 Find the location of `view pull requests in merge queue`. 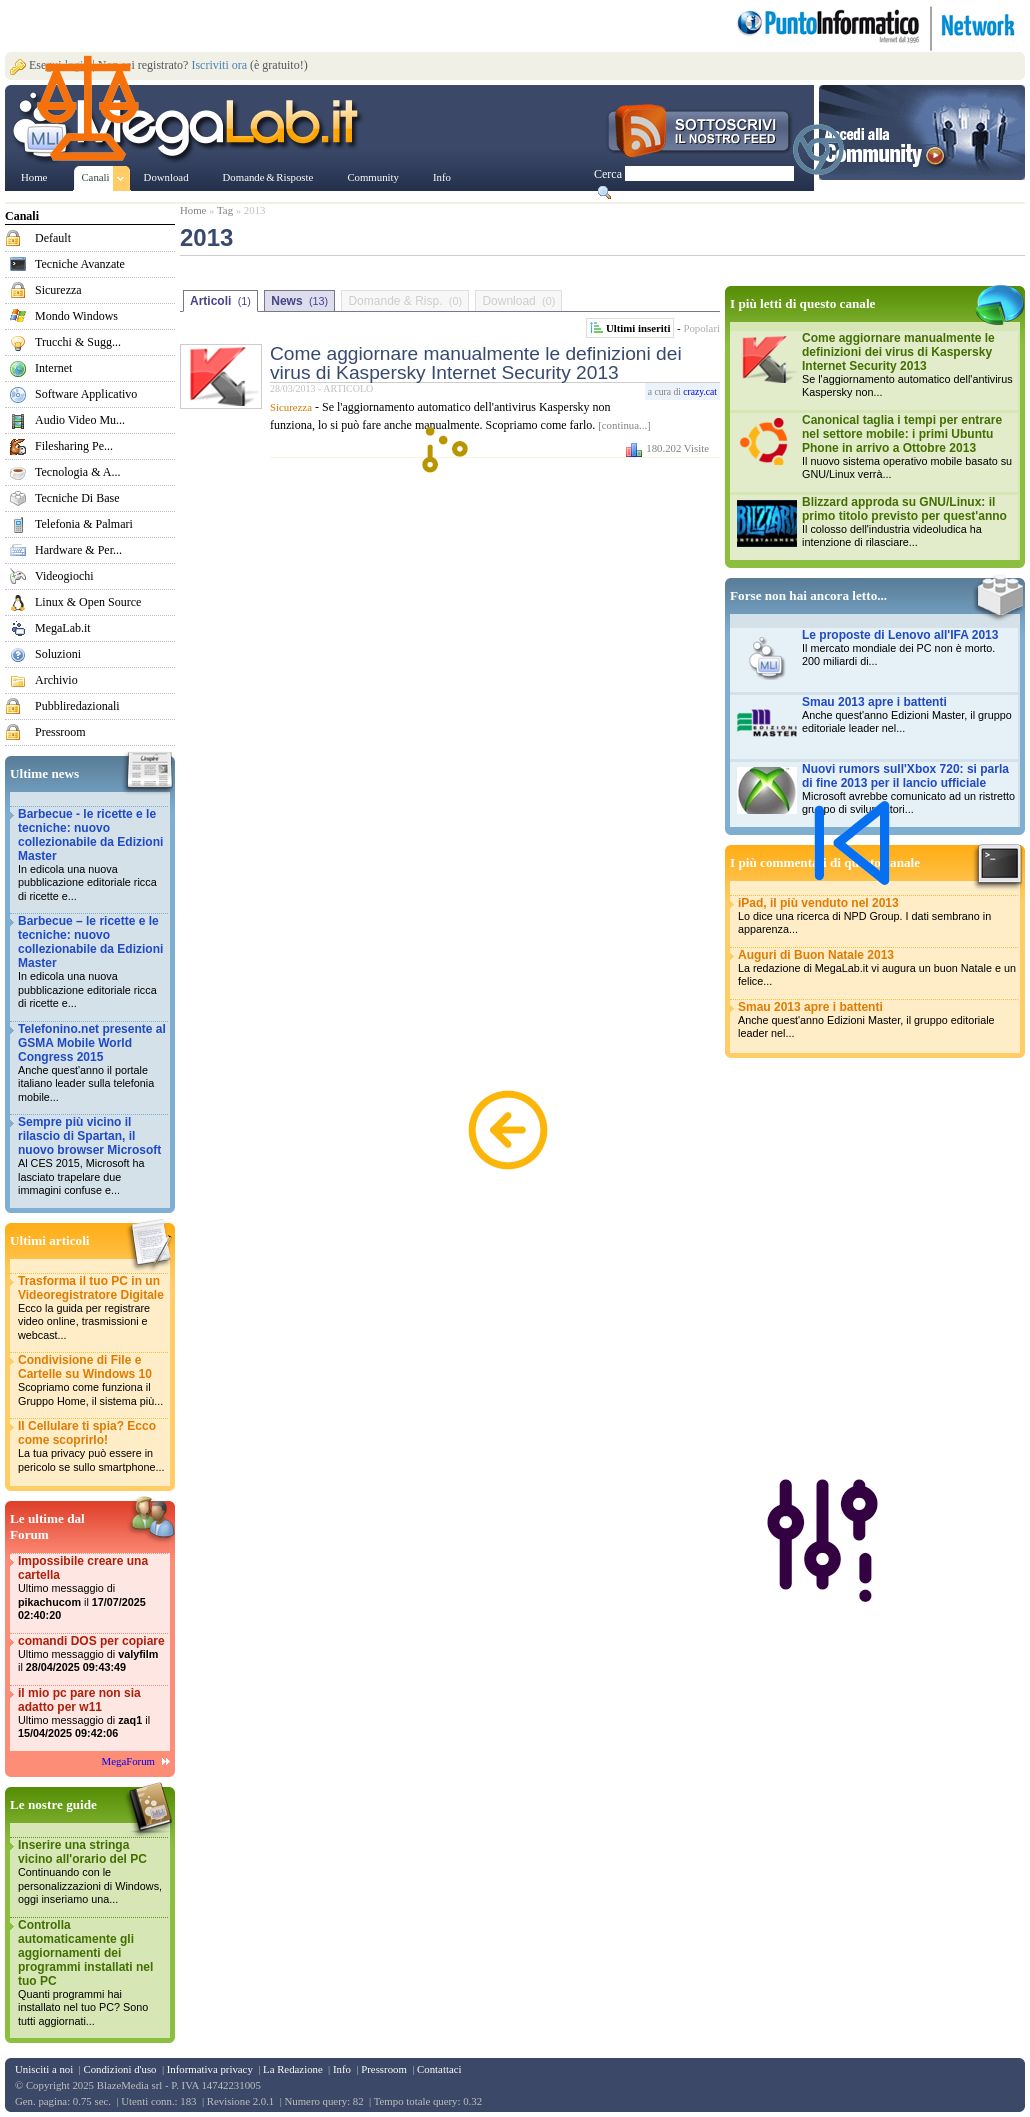

view pull requests in merge queue is located at coordinates (445, 448).